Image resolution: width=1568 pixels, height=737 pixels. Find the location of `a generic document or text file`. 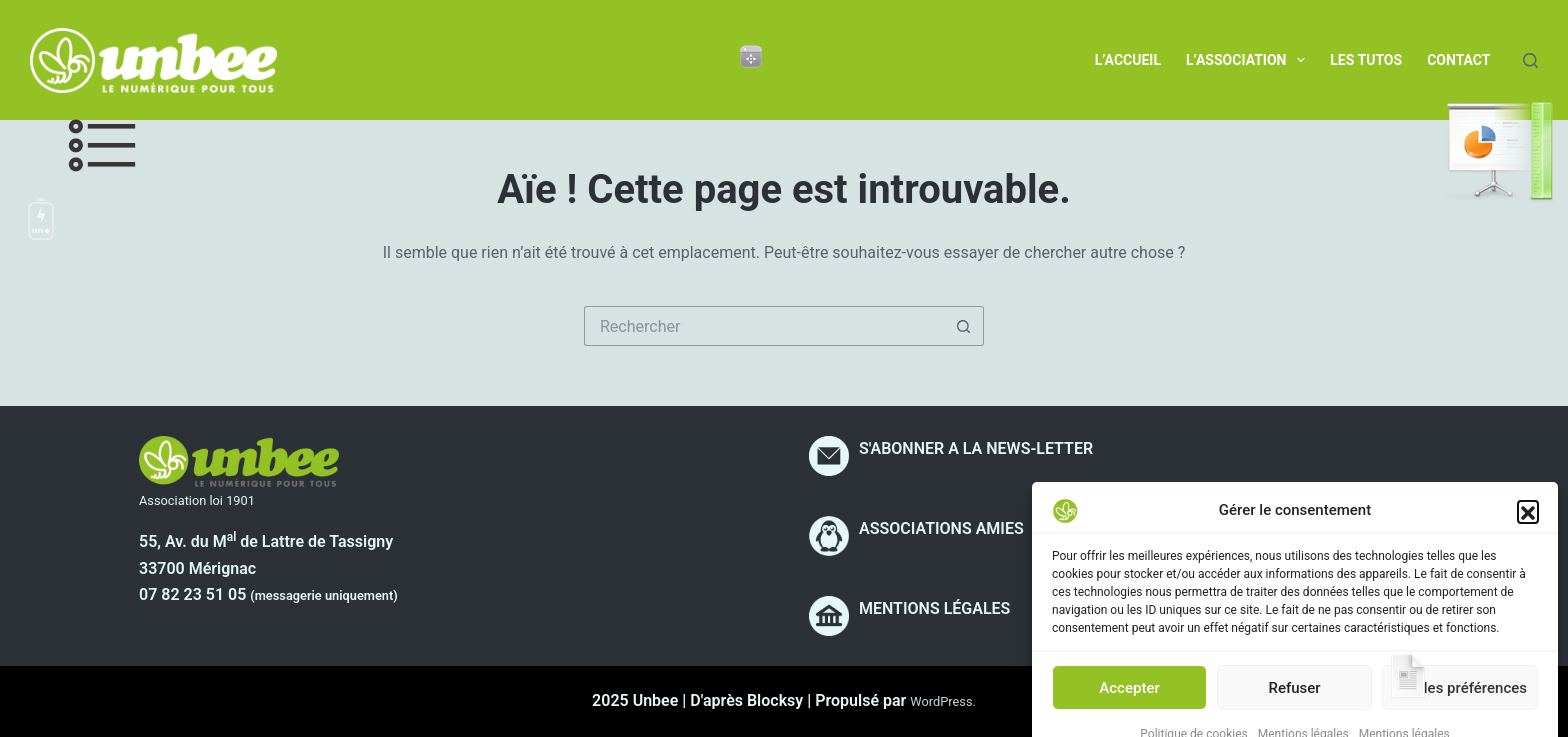

a generic document or text file is located at coordinates (1408, 677).